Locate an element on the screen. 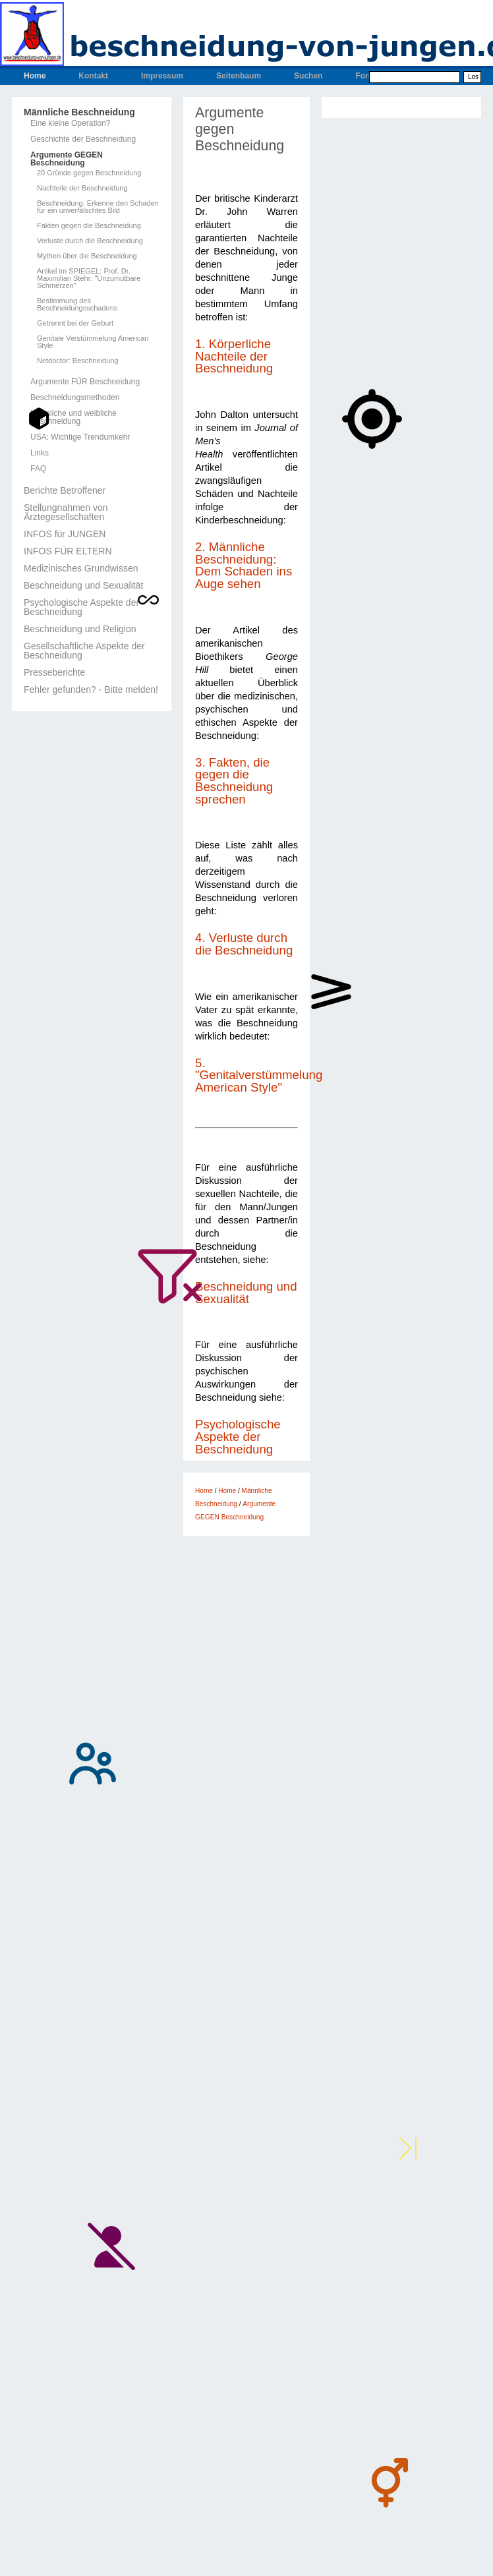 This screenshot has height=2576, width=493. indicates all-inclusive or unlimited features is located at coordinates (148, 600).